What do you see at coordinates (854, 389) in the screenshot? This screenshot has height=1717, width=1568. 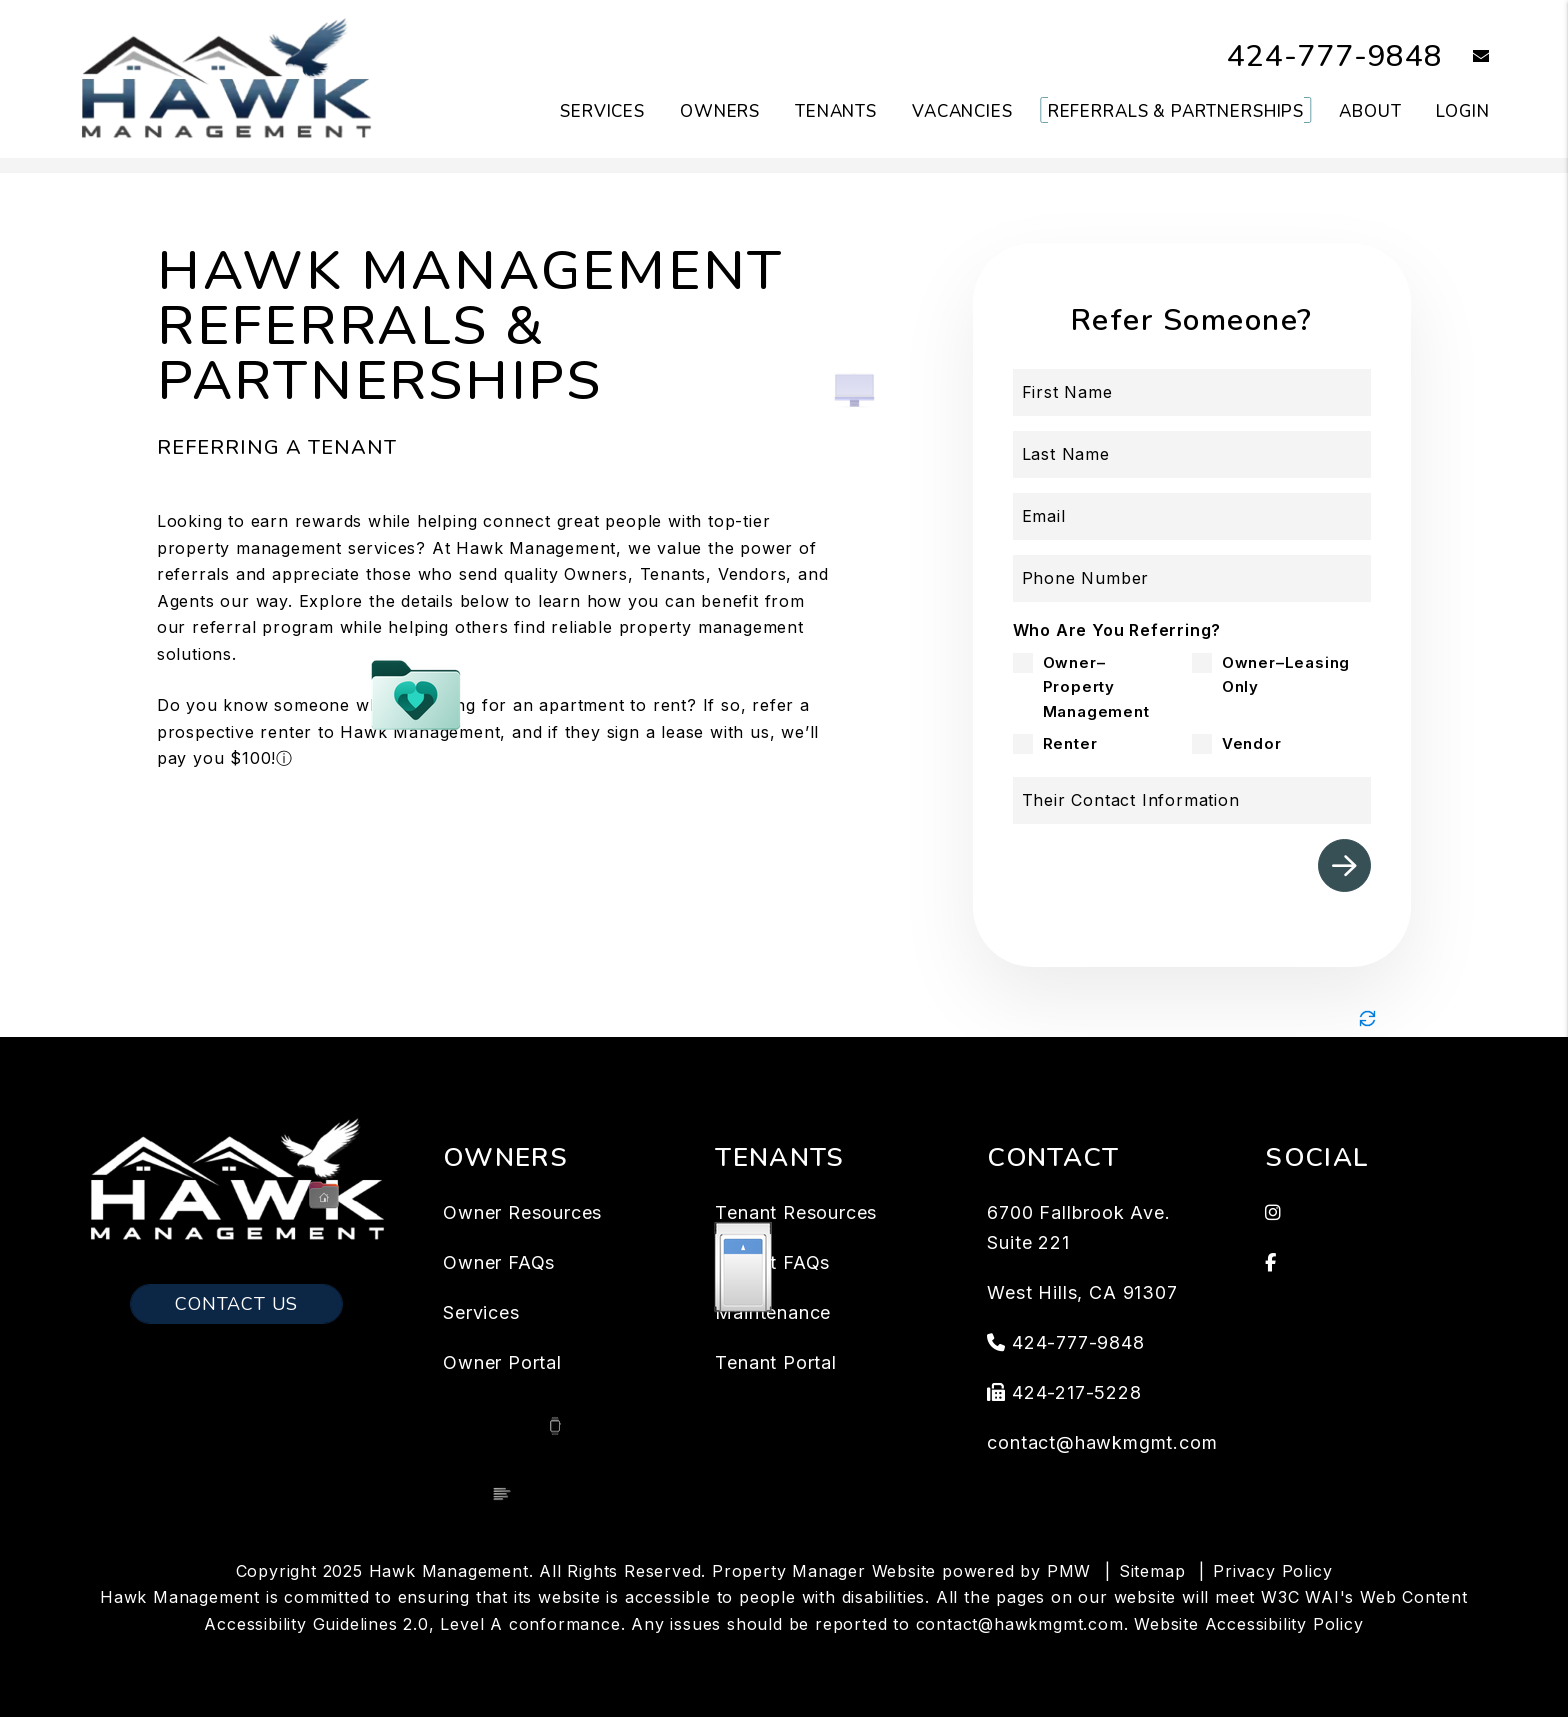 I see `represents a connected iMac device` at bounding box center [854, 389].